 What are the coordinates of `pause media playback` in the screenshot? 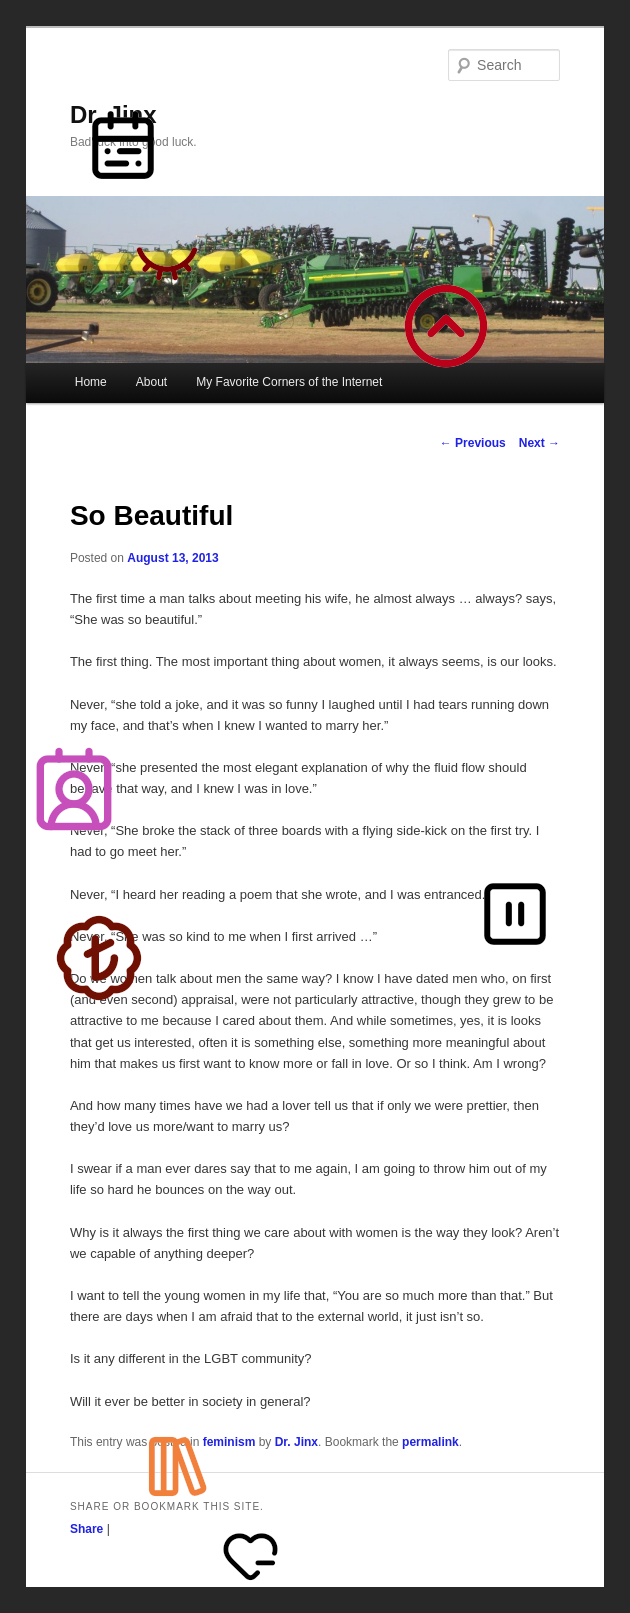 It's located at (515, 914).